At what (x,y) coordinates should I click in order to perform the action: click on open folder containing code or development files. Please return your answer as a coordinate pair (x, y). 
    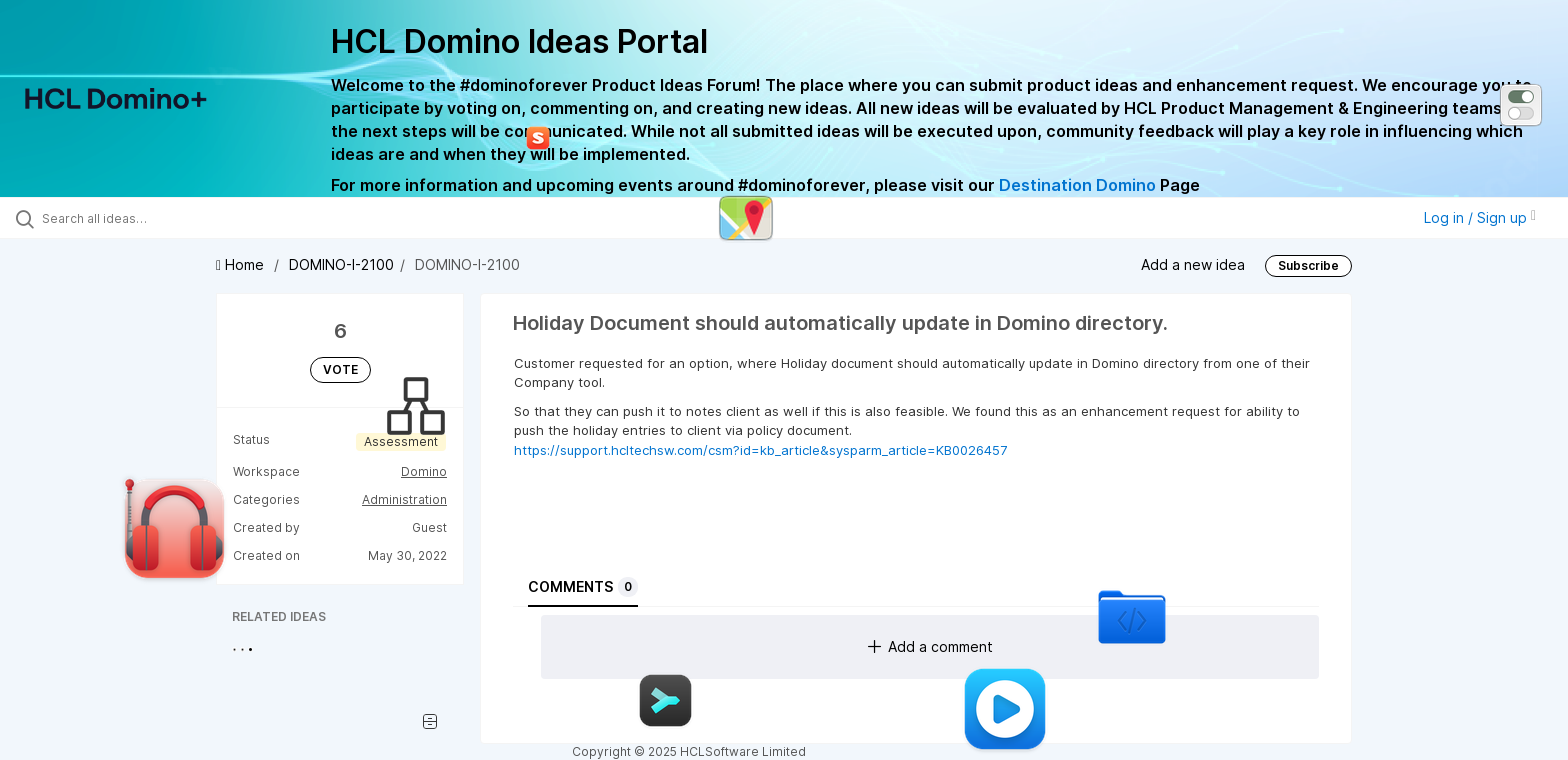
    Looking at the image, I should click on (1132, 617).